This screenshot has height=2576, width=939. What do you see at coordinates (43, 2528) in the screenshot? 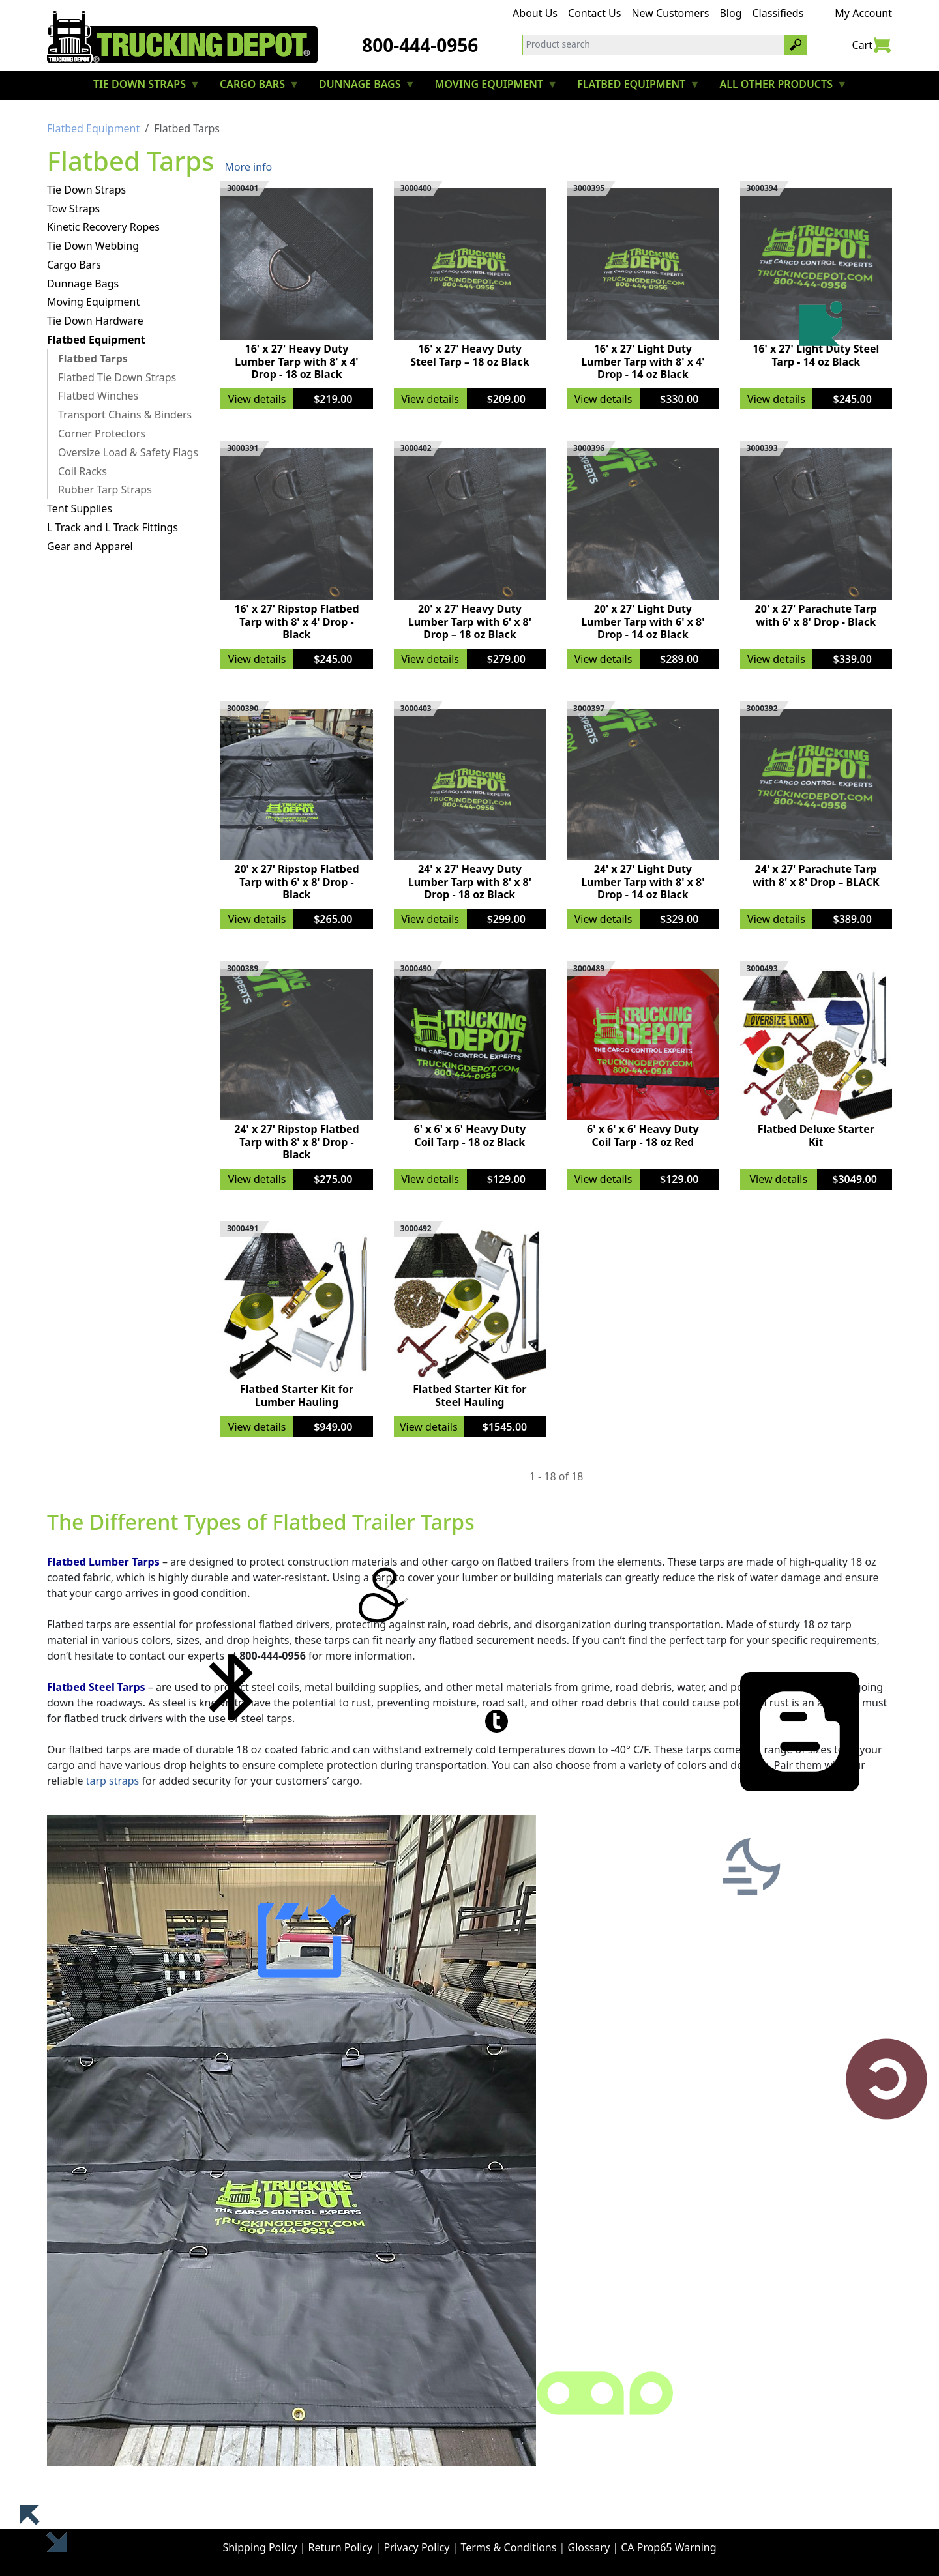
I see `expand content to fullscreen` at bounding box center [43, 2528].